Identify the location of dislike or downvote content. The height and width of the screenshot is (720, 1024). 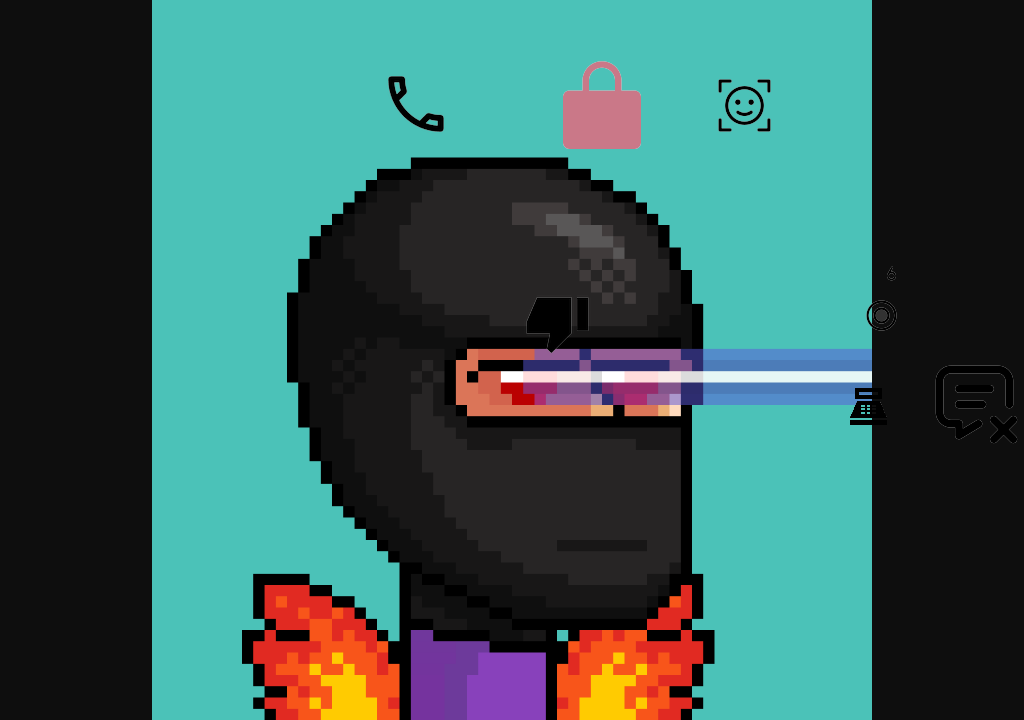
(557, 322).